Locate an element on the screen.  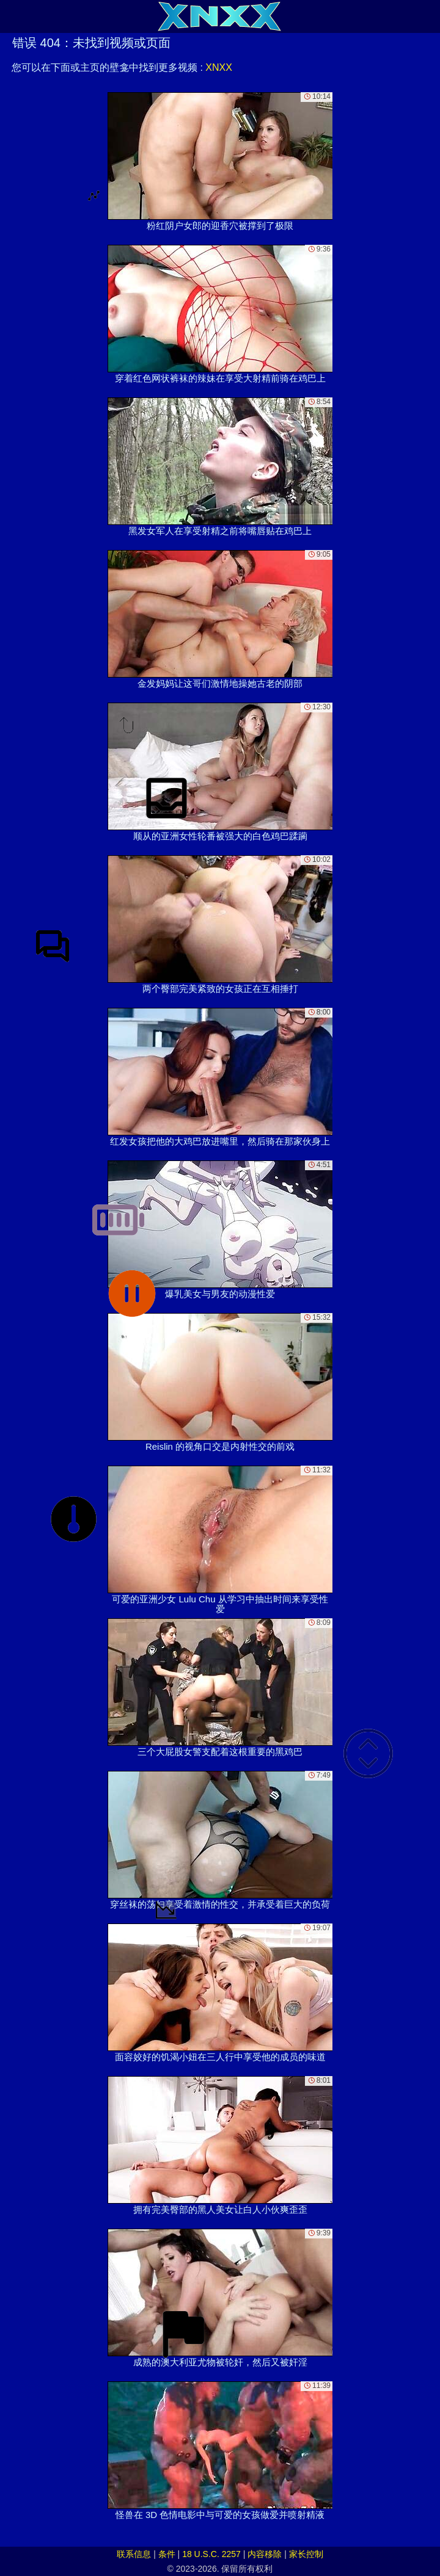
flag or mark an item for review is located at coordinates (182, 2333).